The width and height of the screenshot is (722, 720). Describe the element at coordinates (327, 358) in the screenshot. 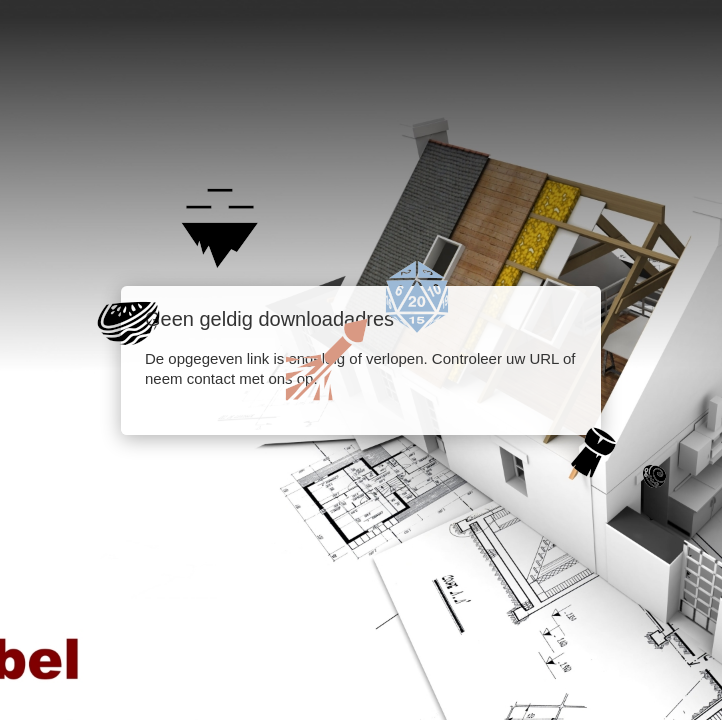

I see `launch celebration or fireworks effect` at that location.